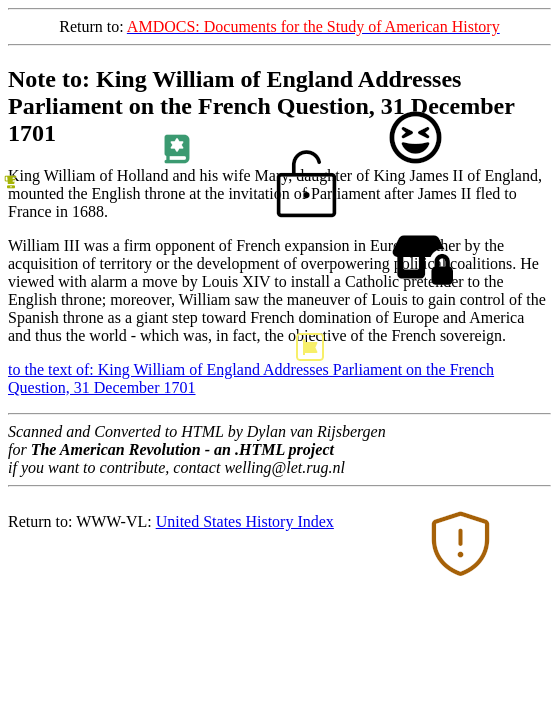 The image size is (559, 720). What do you see at coordinates (177, 149) in the screenshot?
I see `access Jewish religious texts` at bounding box center [177, 149].